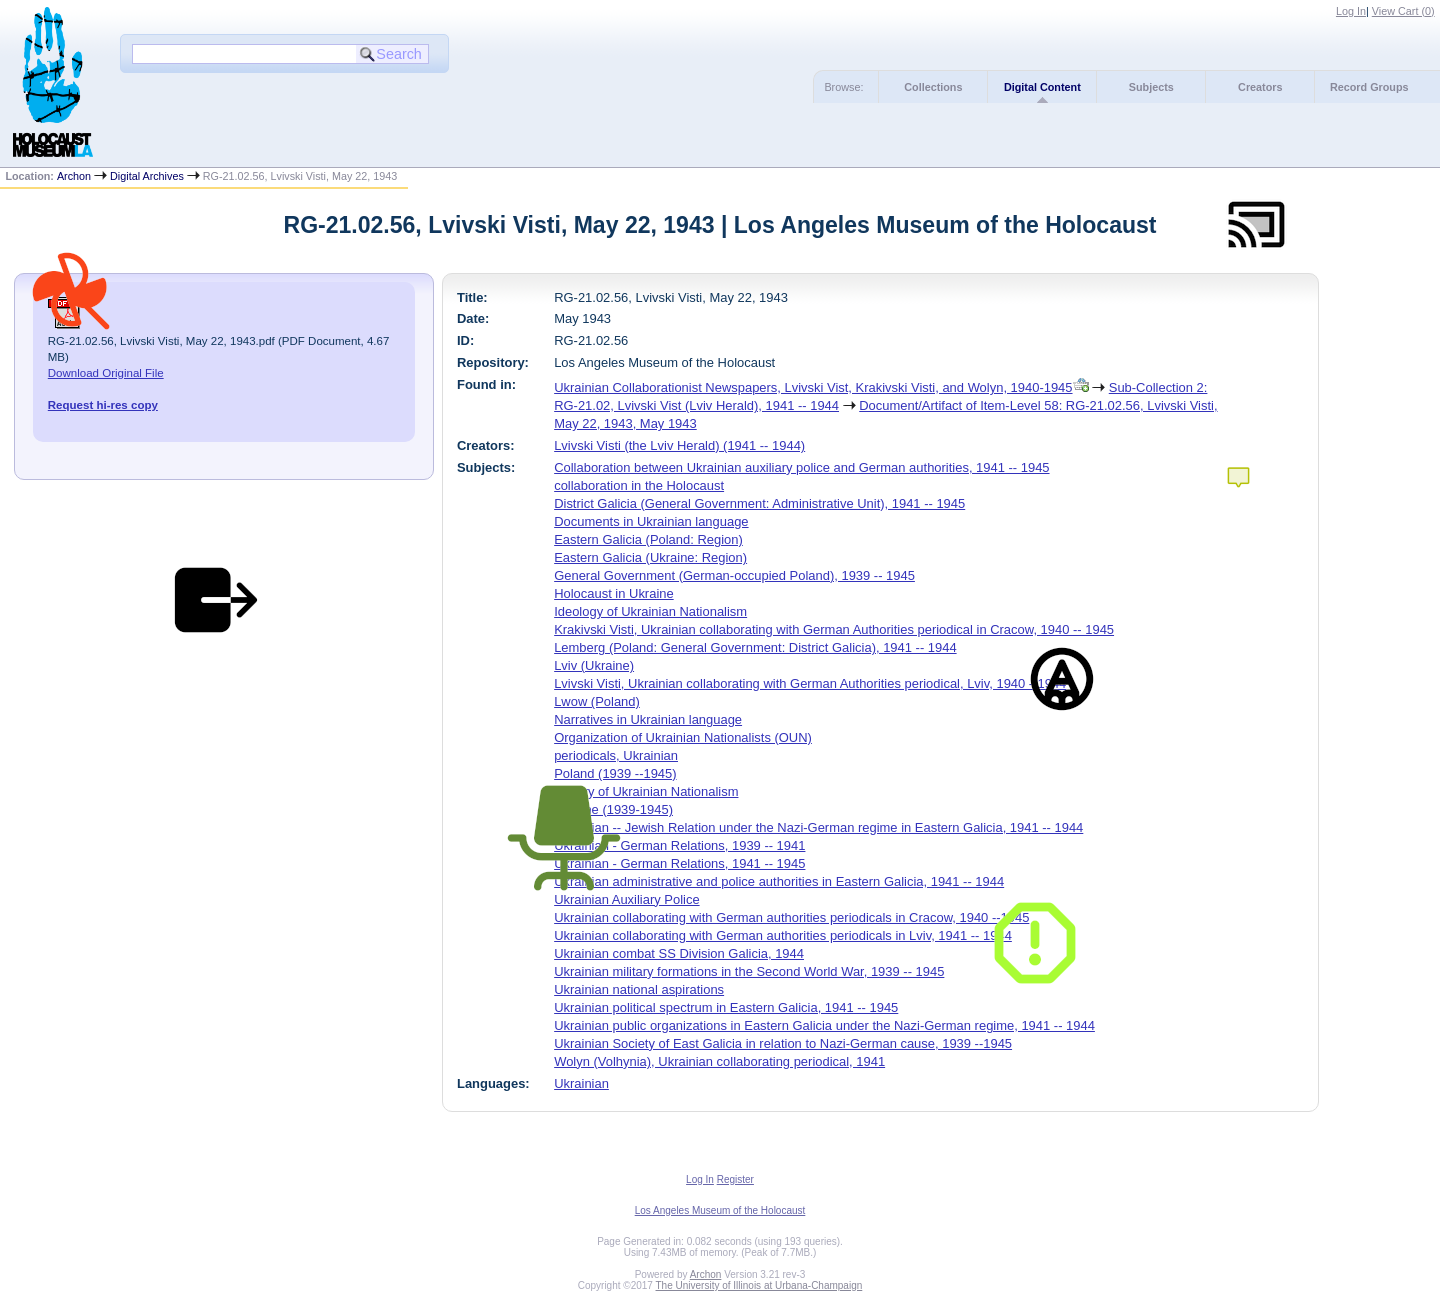  I want to click on edit or modify content, so click(1062, 679).